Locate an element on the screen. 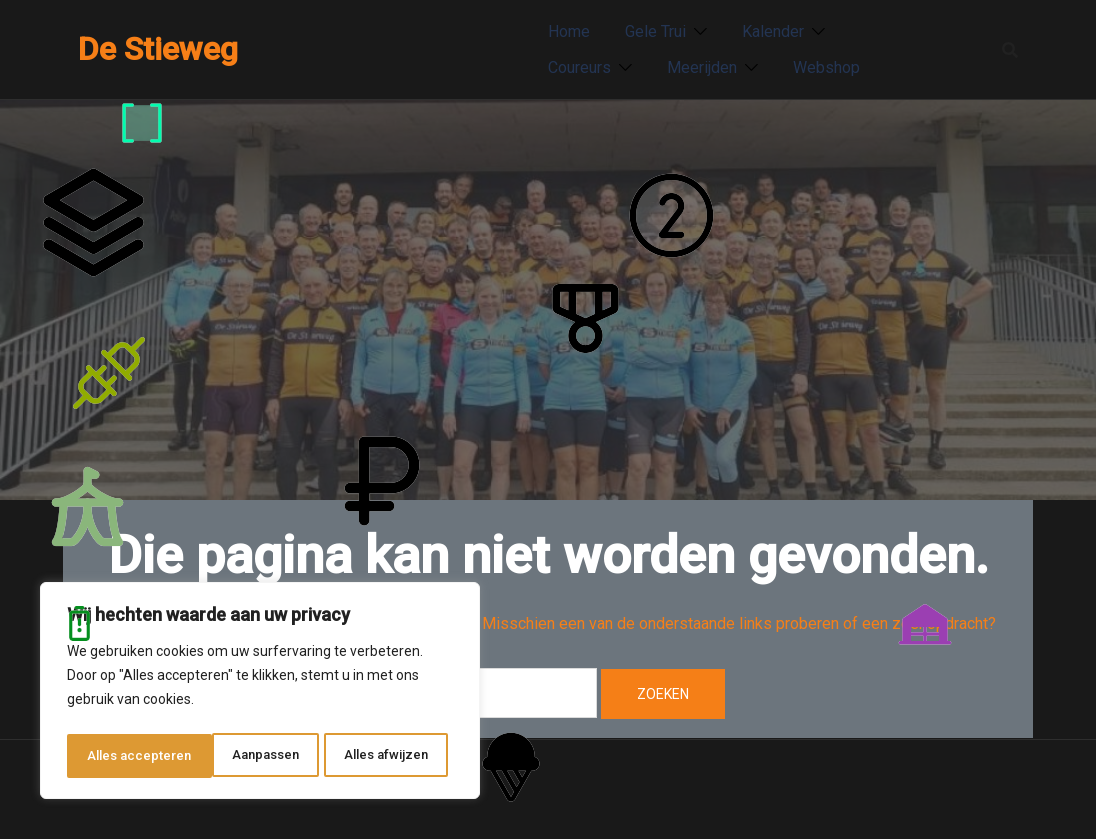 Image resolution: width=1096 pixels, height=839 pixels. indicates russian ruble currency is located at coordinates (382, 481).